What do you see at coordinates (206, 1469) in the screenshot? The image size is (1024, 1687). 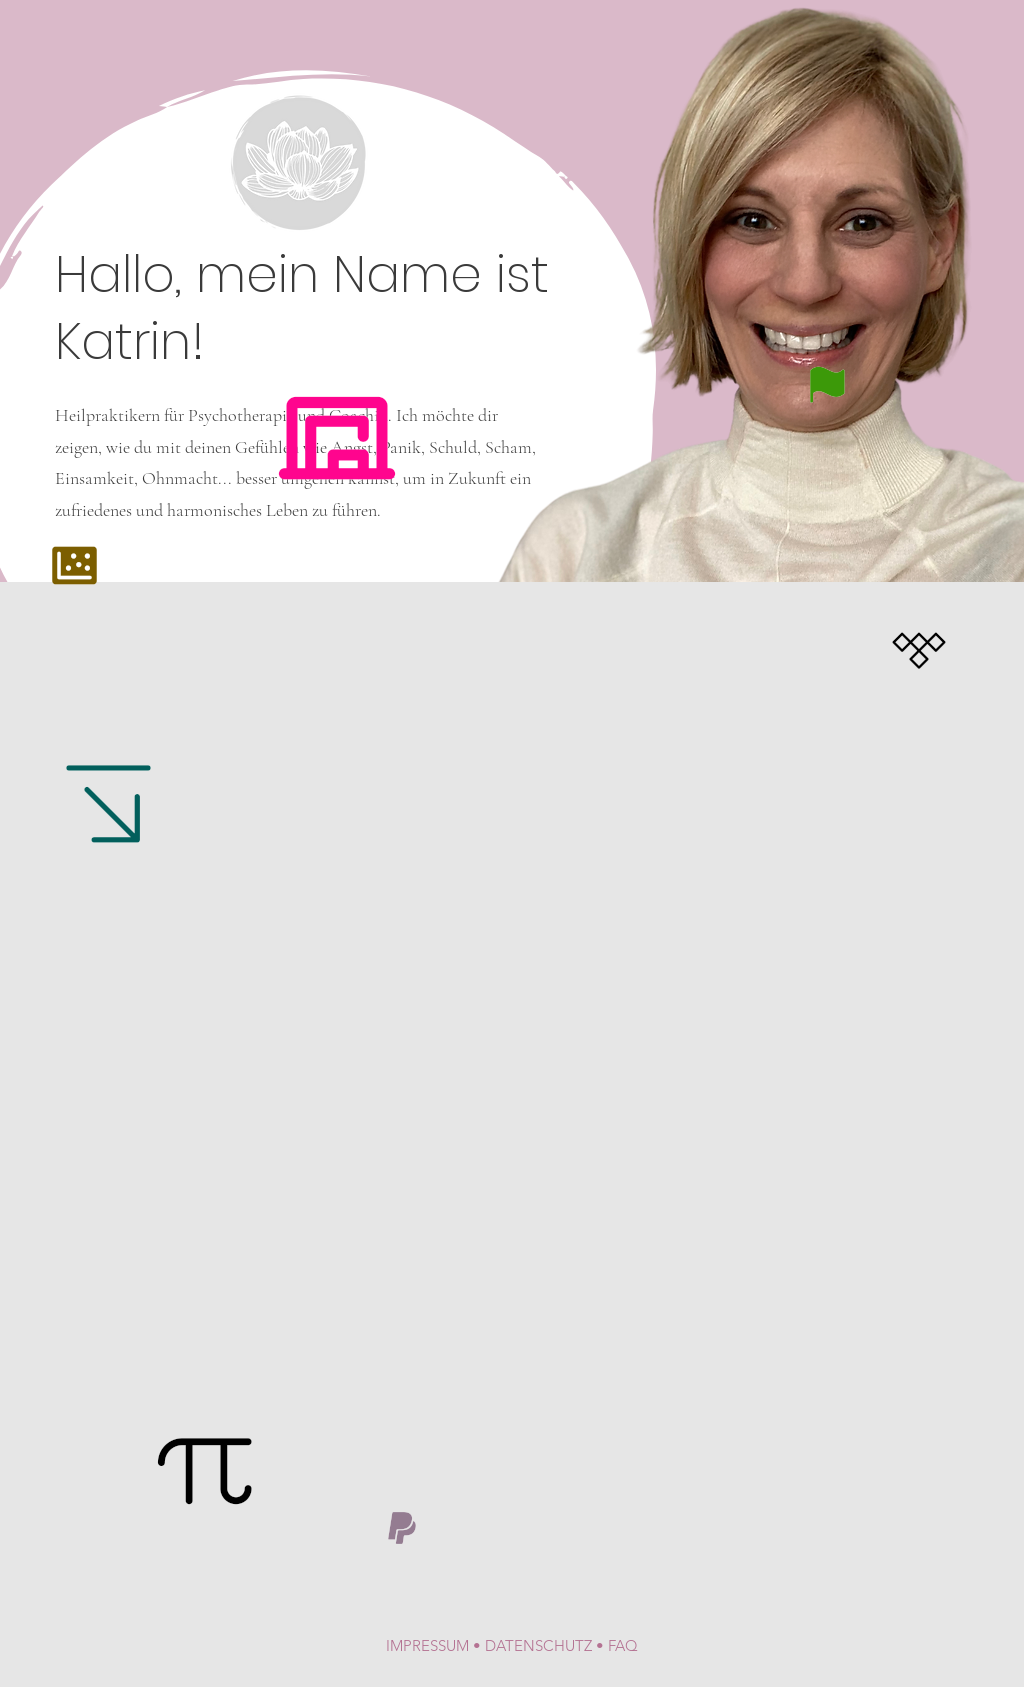 I see `access mathematical constants or formulas` at bounding box center [206, 1469].